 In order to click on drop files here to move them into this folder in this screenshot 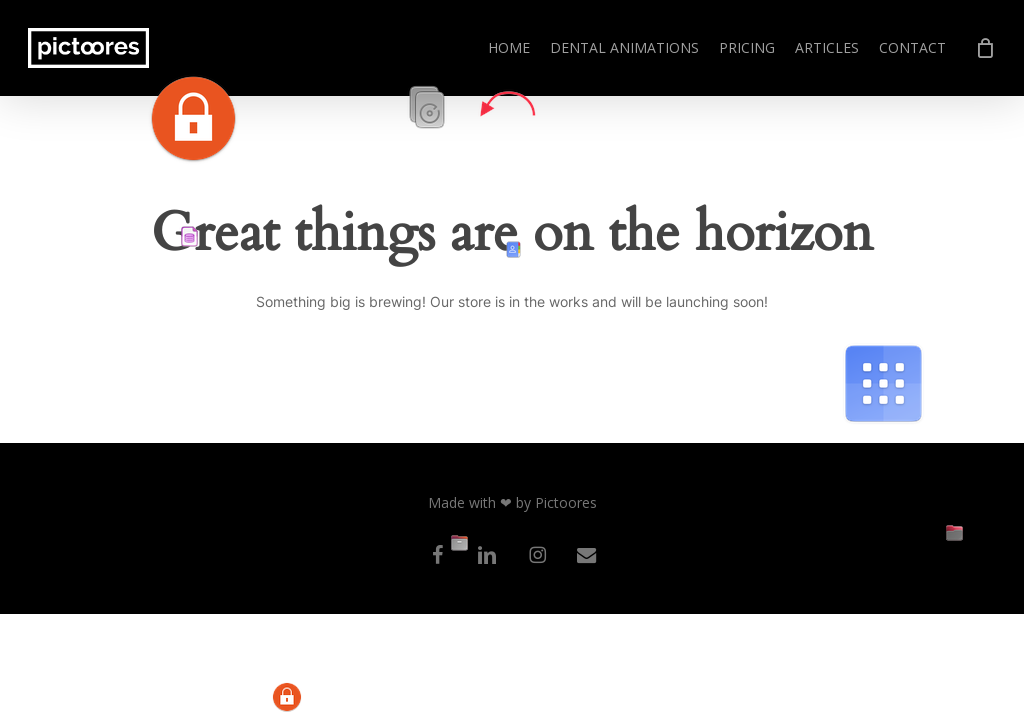, I will do `click(954, 532)`.